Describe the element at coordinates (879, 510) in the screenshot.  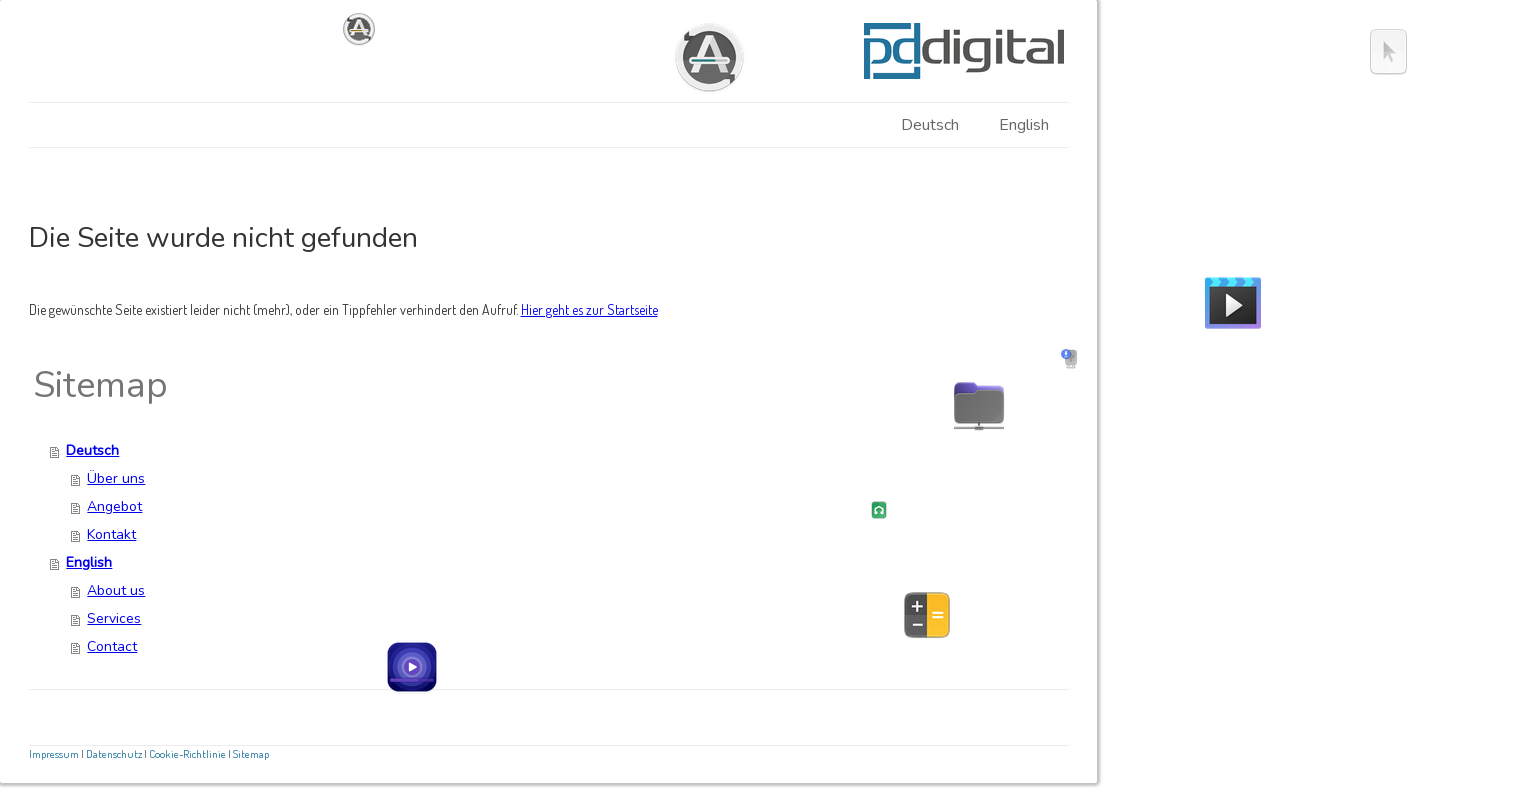
I see `an LMMS music project file` at that location.